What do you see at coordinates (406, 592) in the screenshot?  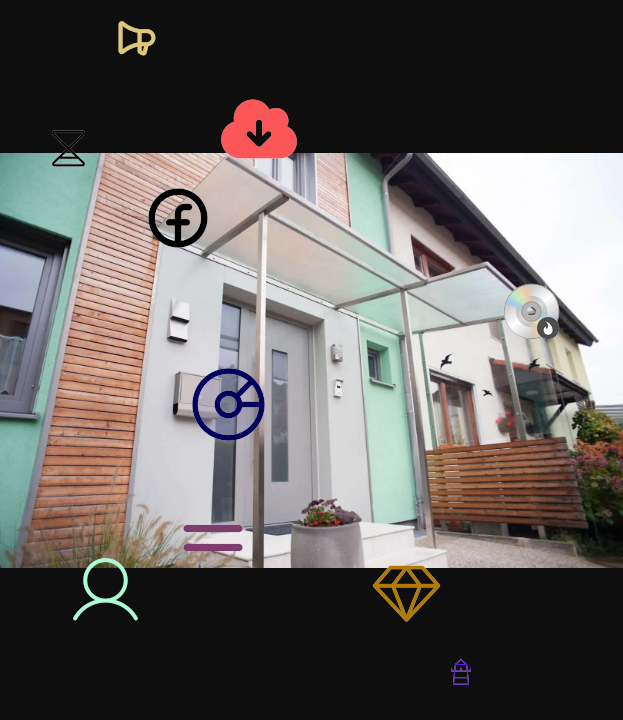 I see `open Sketch design application` at bounding box center [406, 592].